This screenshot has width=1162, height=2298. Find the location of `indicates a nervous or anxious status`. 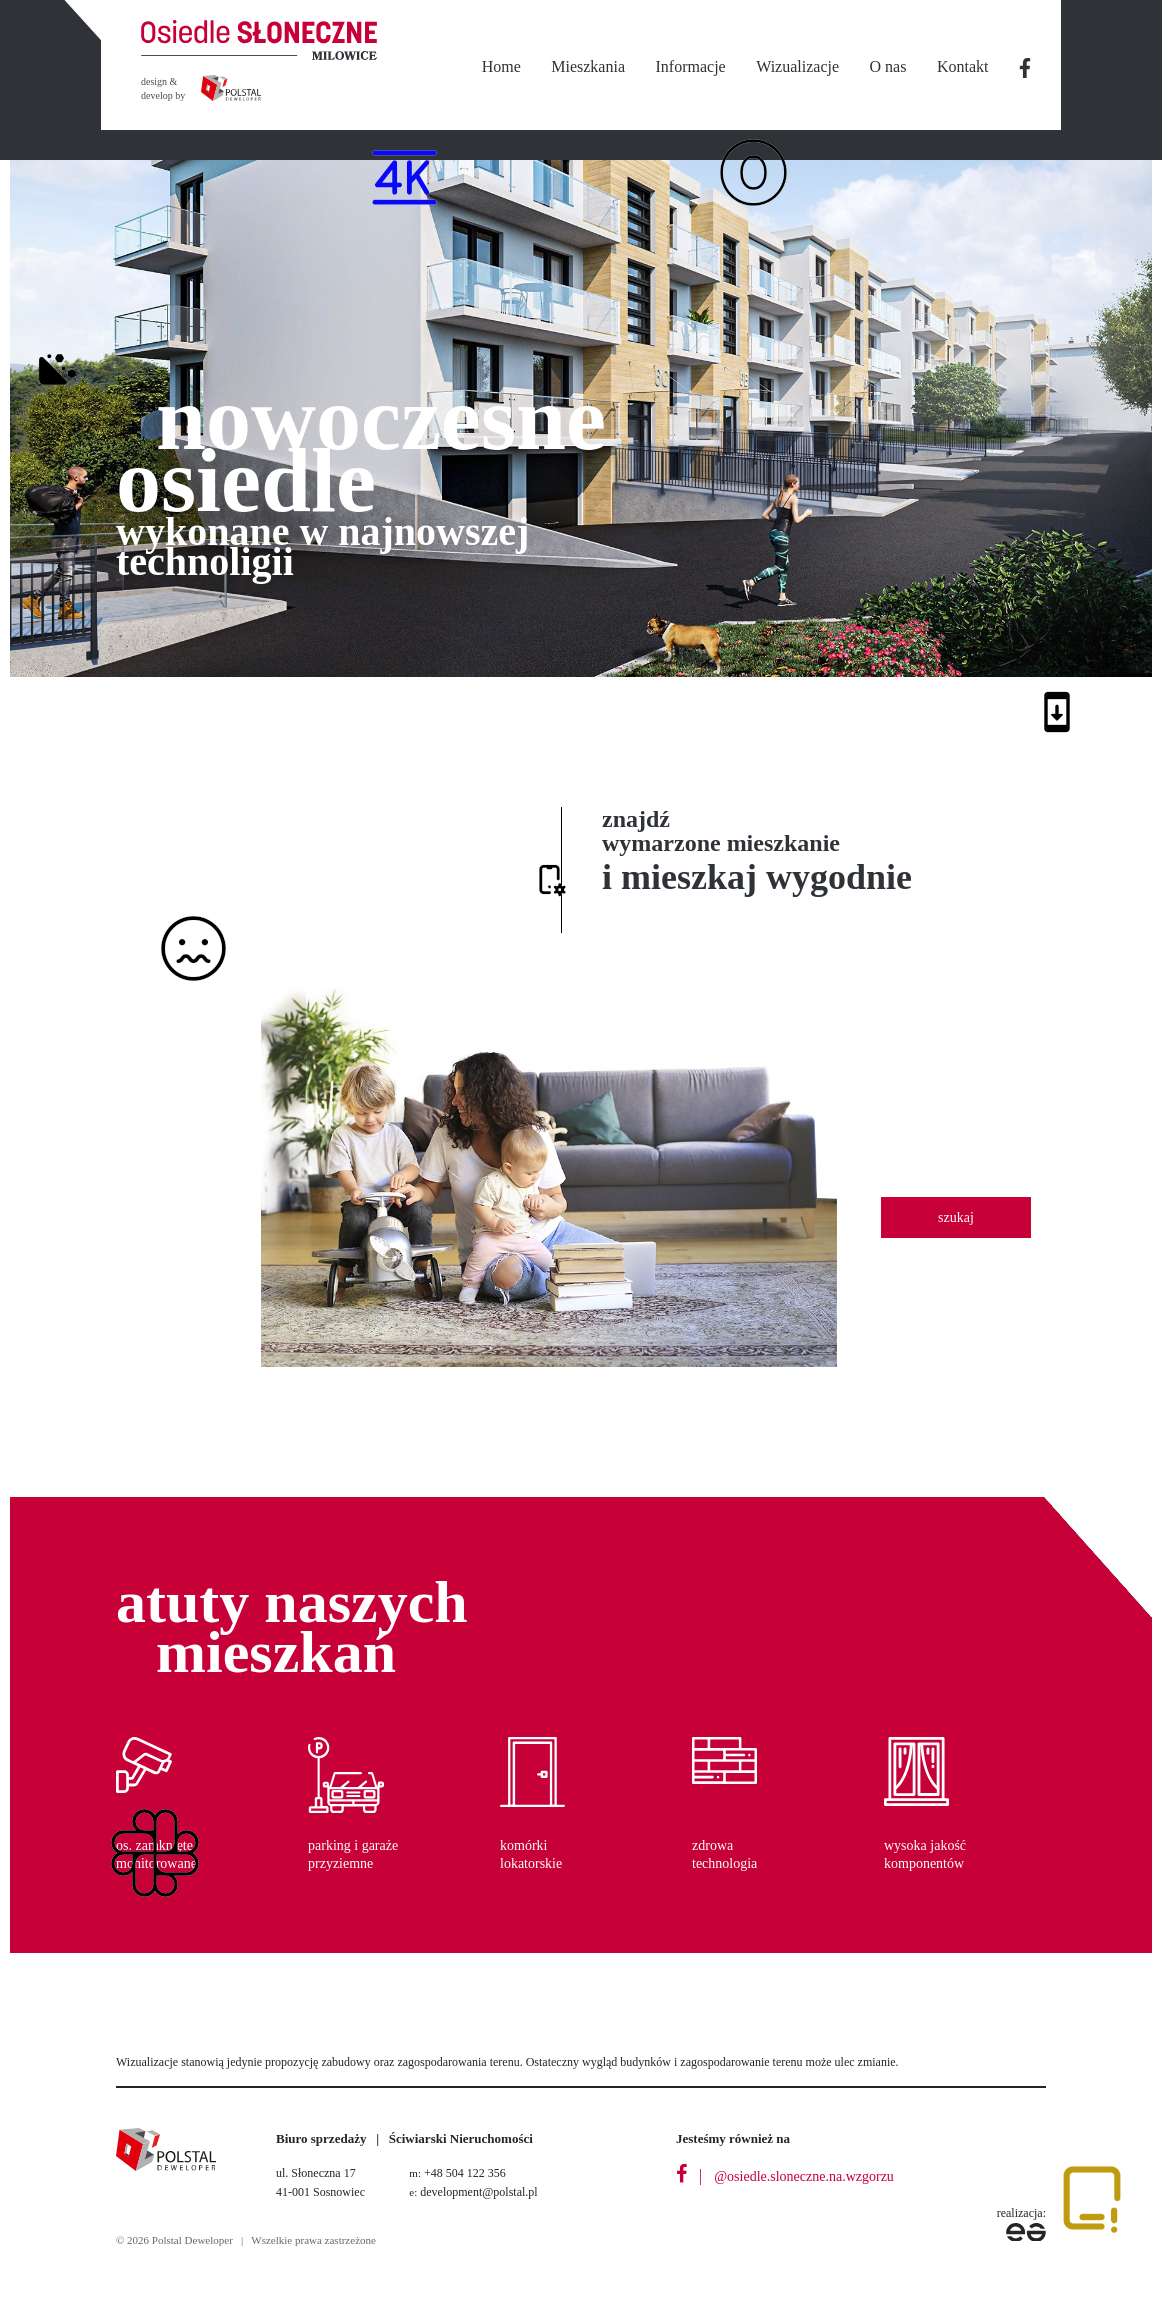

indicates a nervous or anxious status is located at coordinates (193, 948).